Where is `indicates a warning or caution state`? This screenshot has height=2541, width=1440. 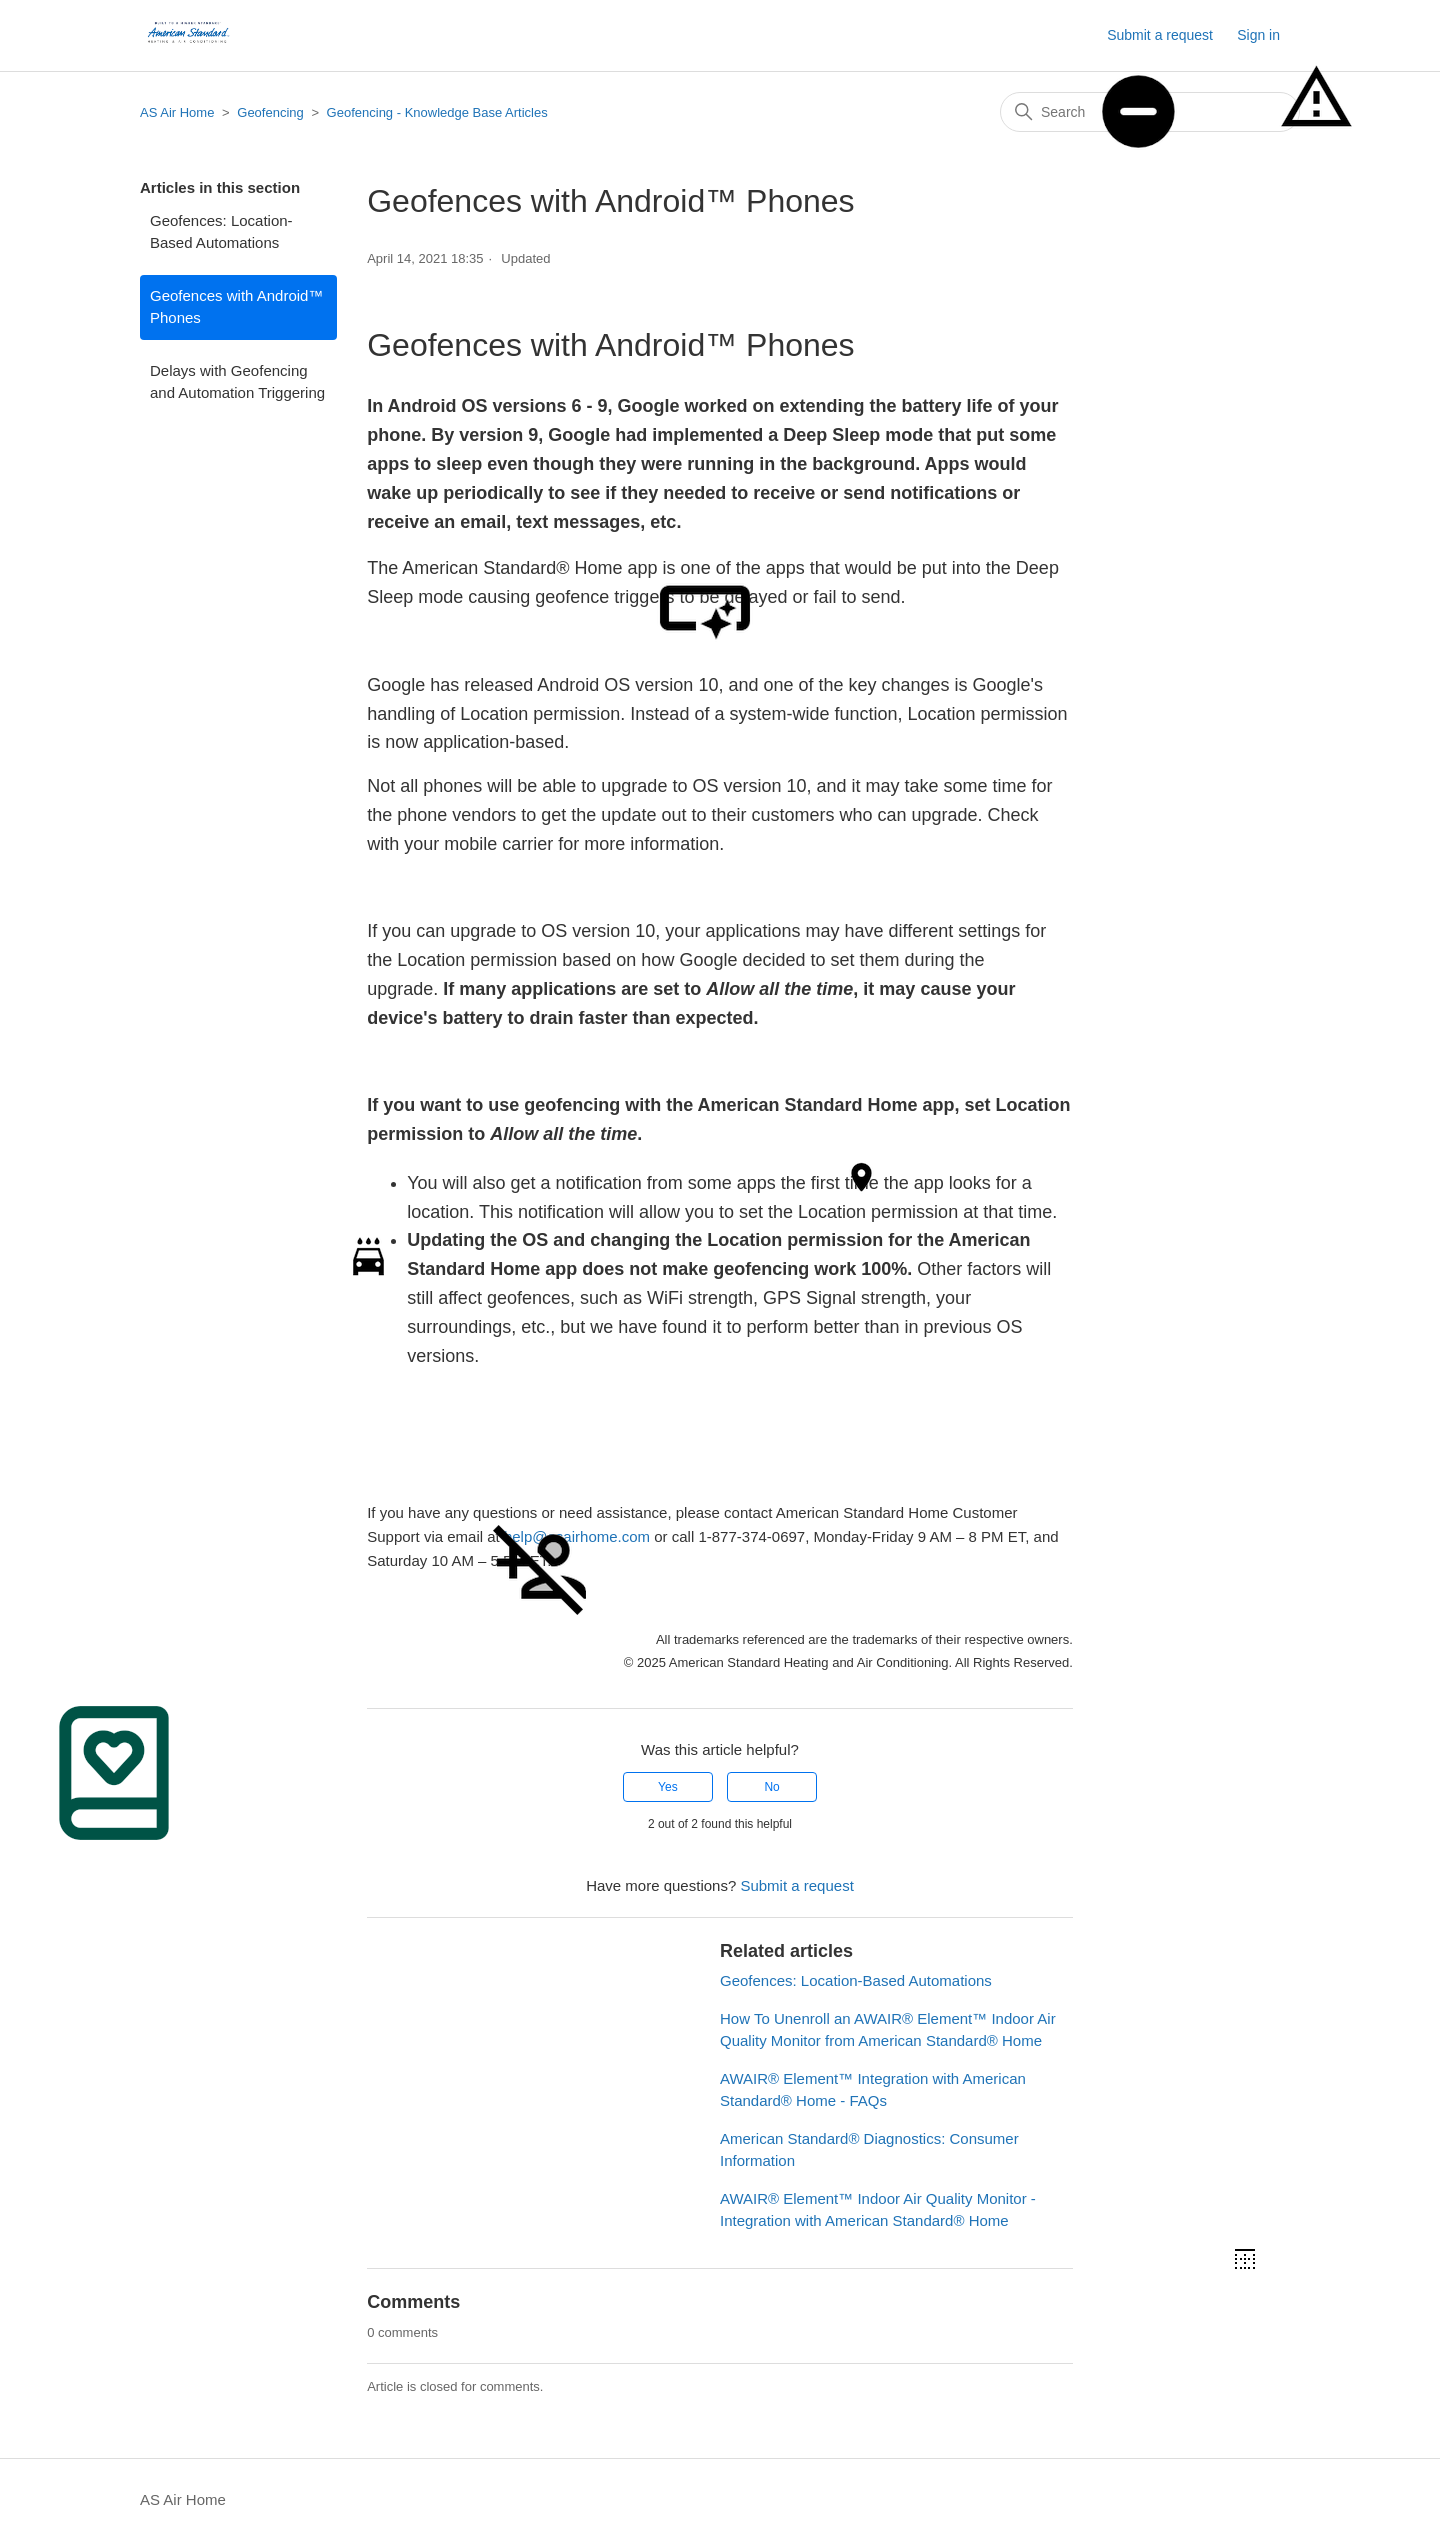 indicates a warning or caution state is located at coordinates (1316, 97).